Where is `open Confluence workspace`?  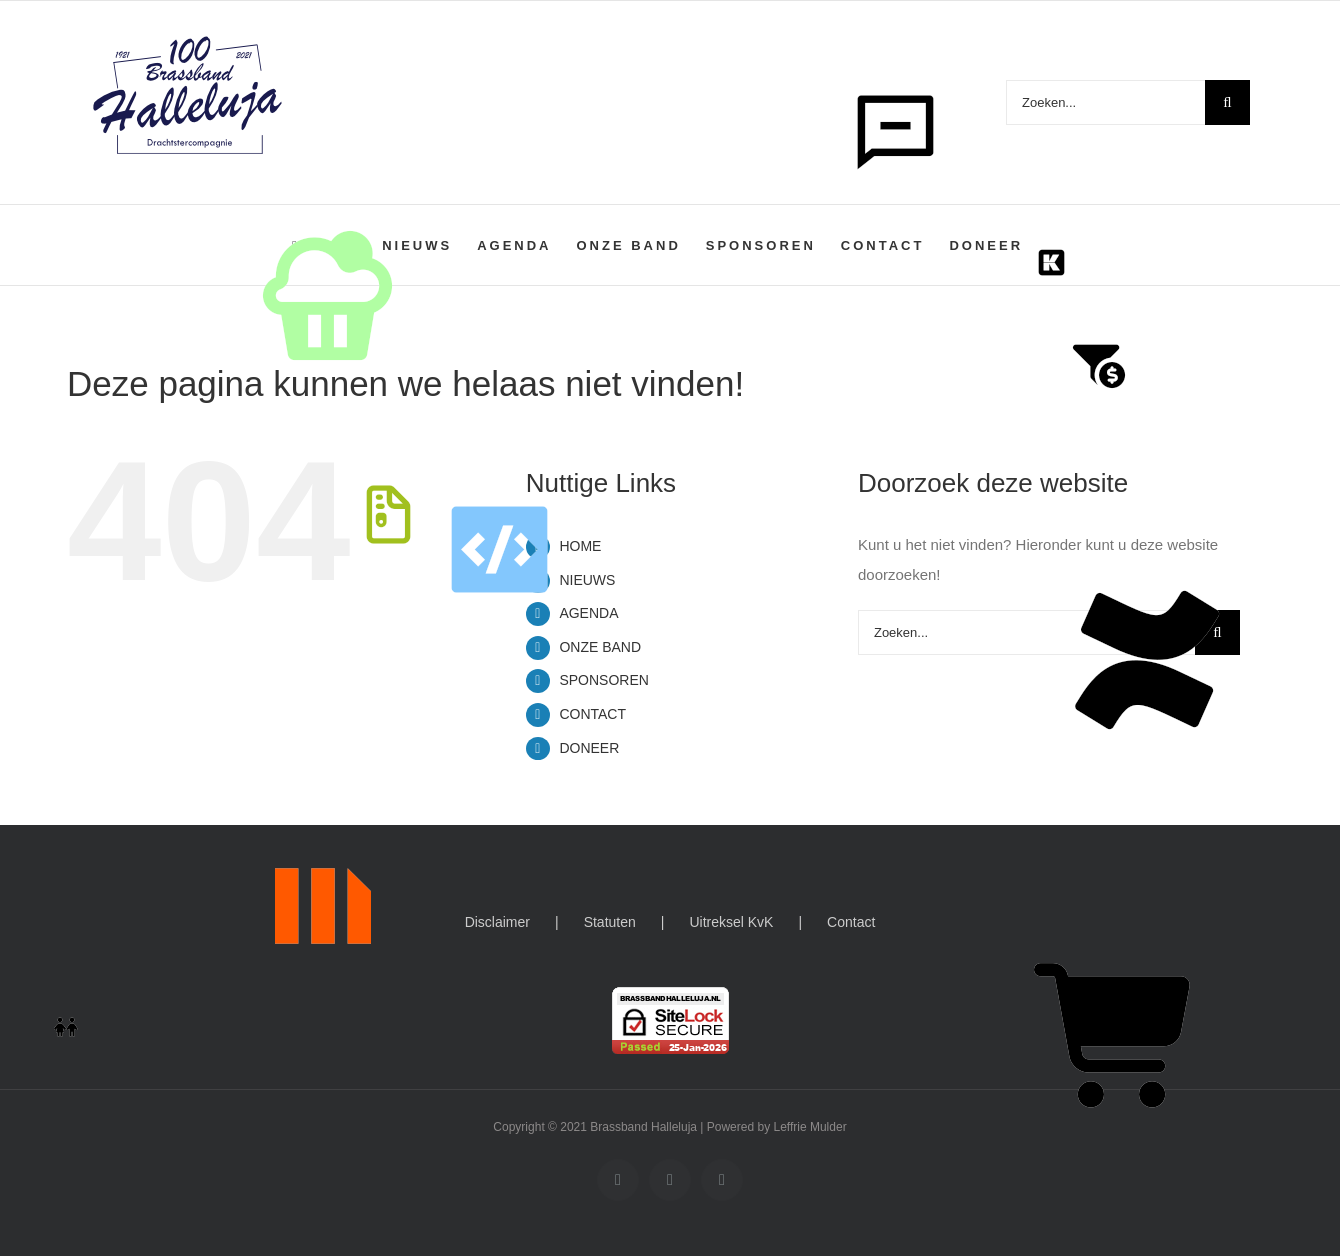 open Confluence workspace is located at coordinates (1147, 660).